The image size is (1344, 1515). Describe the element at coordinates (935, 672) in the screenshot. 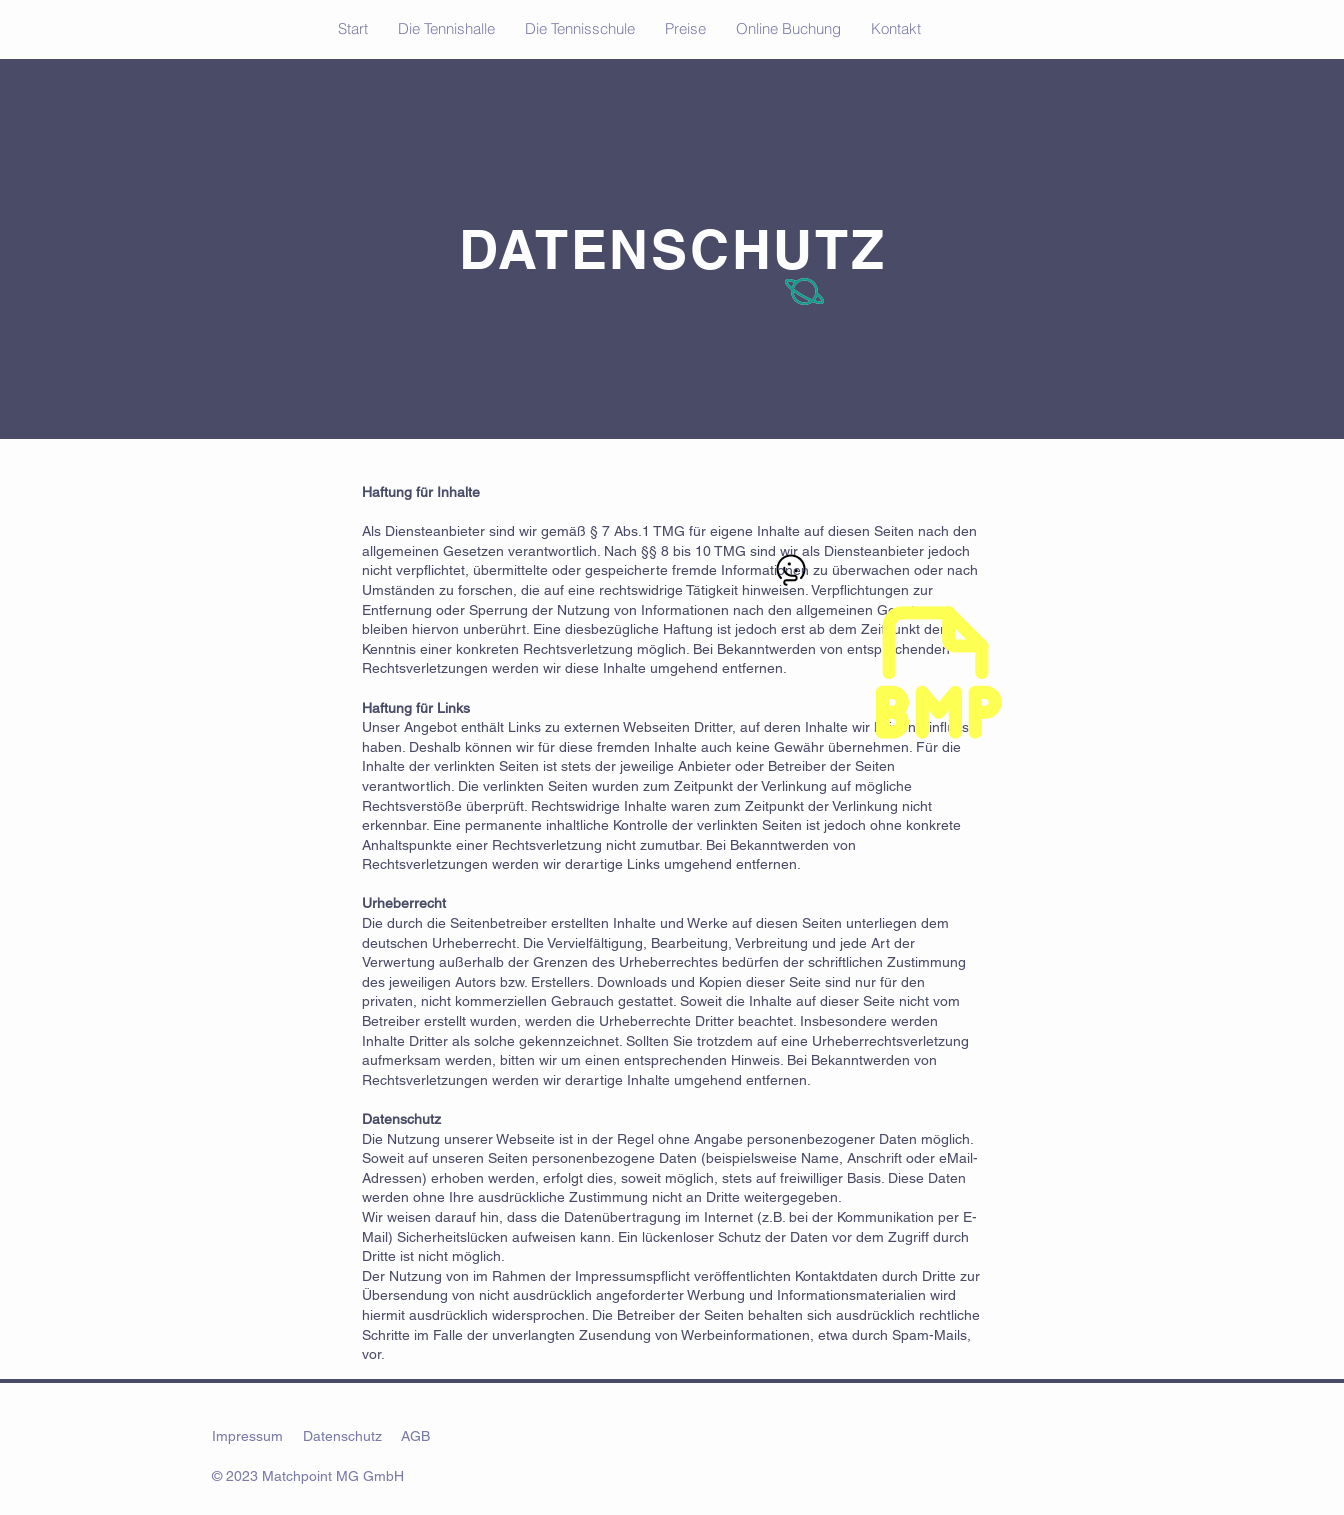

I see `indicates a BMP image file type` at that location.